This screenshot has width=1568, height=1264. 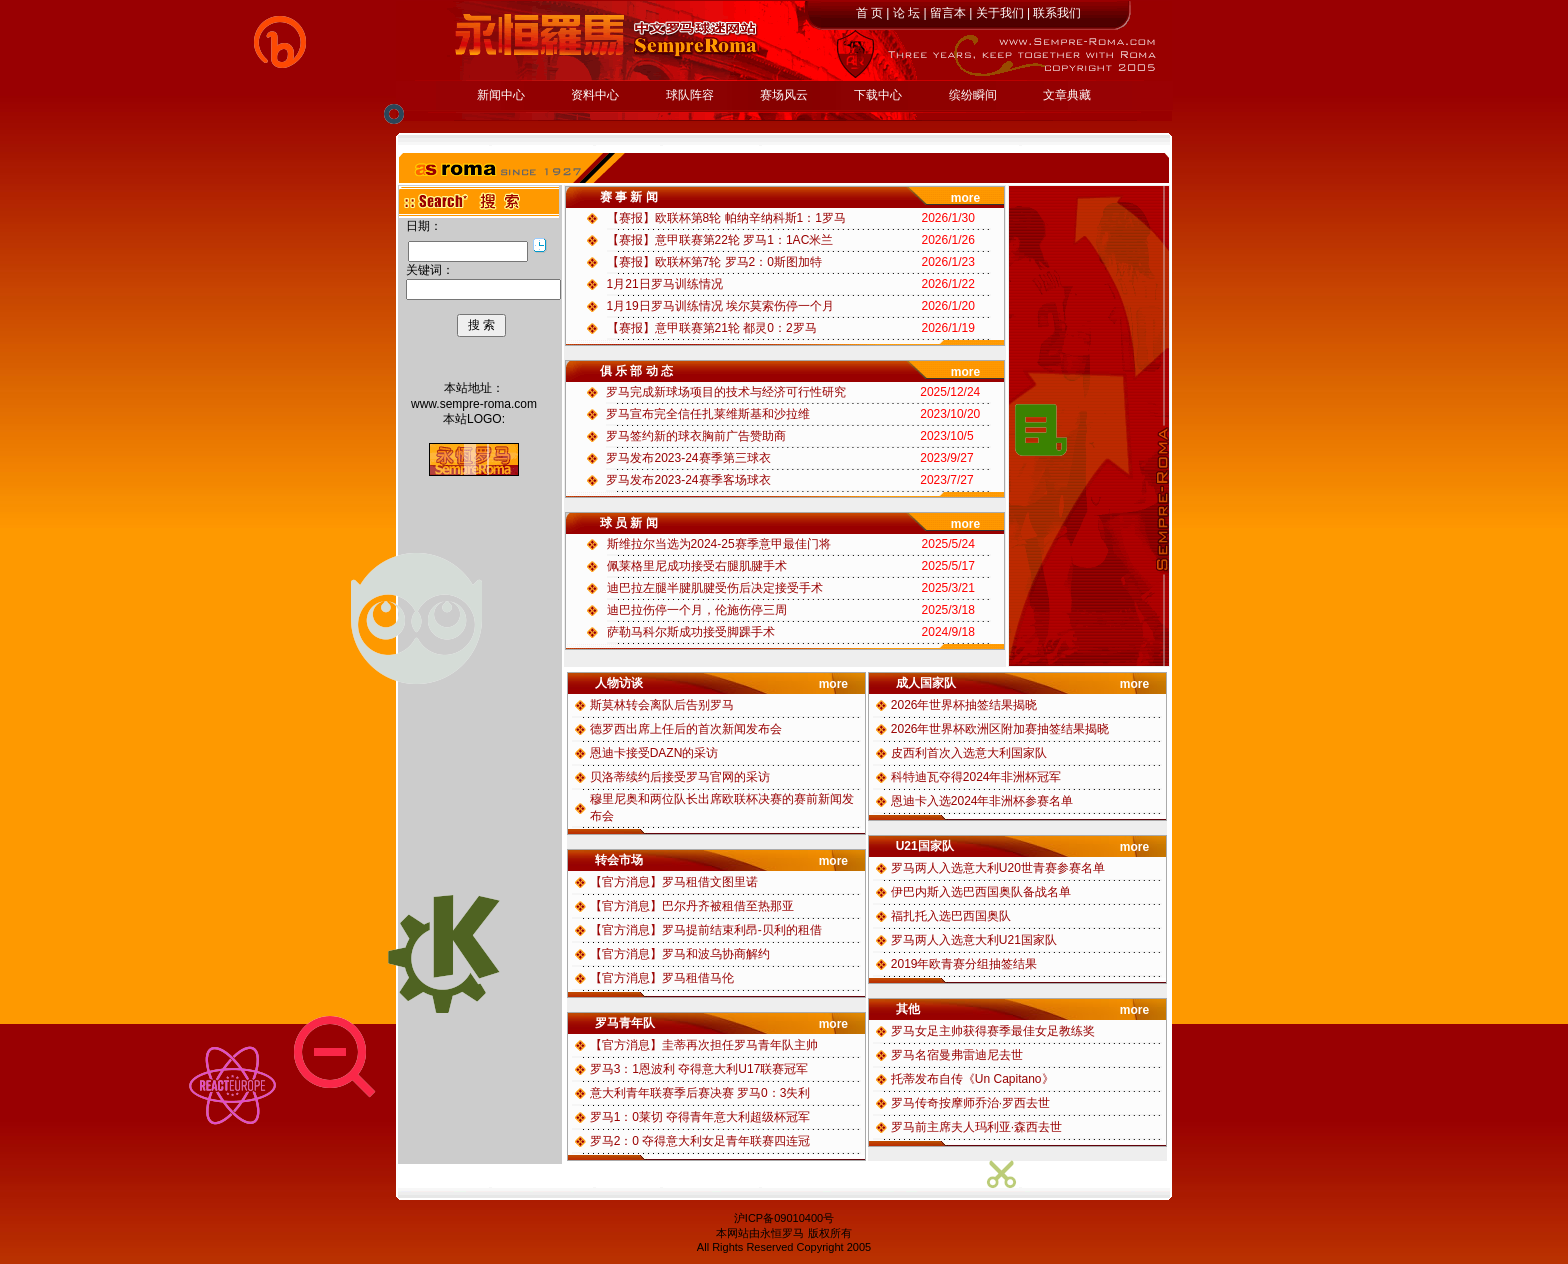 I want to click on open bitly link shortening service, so click(x=280, y=42).